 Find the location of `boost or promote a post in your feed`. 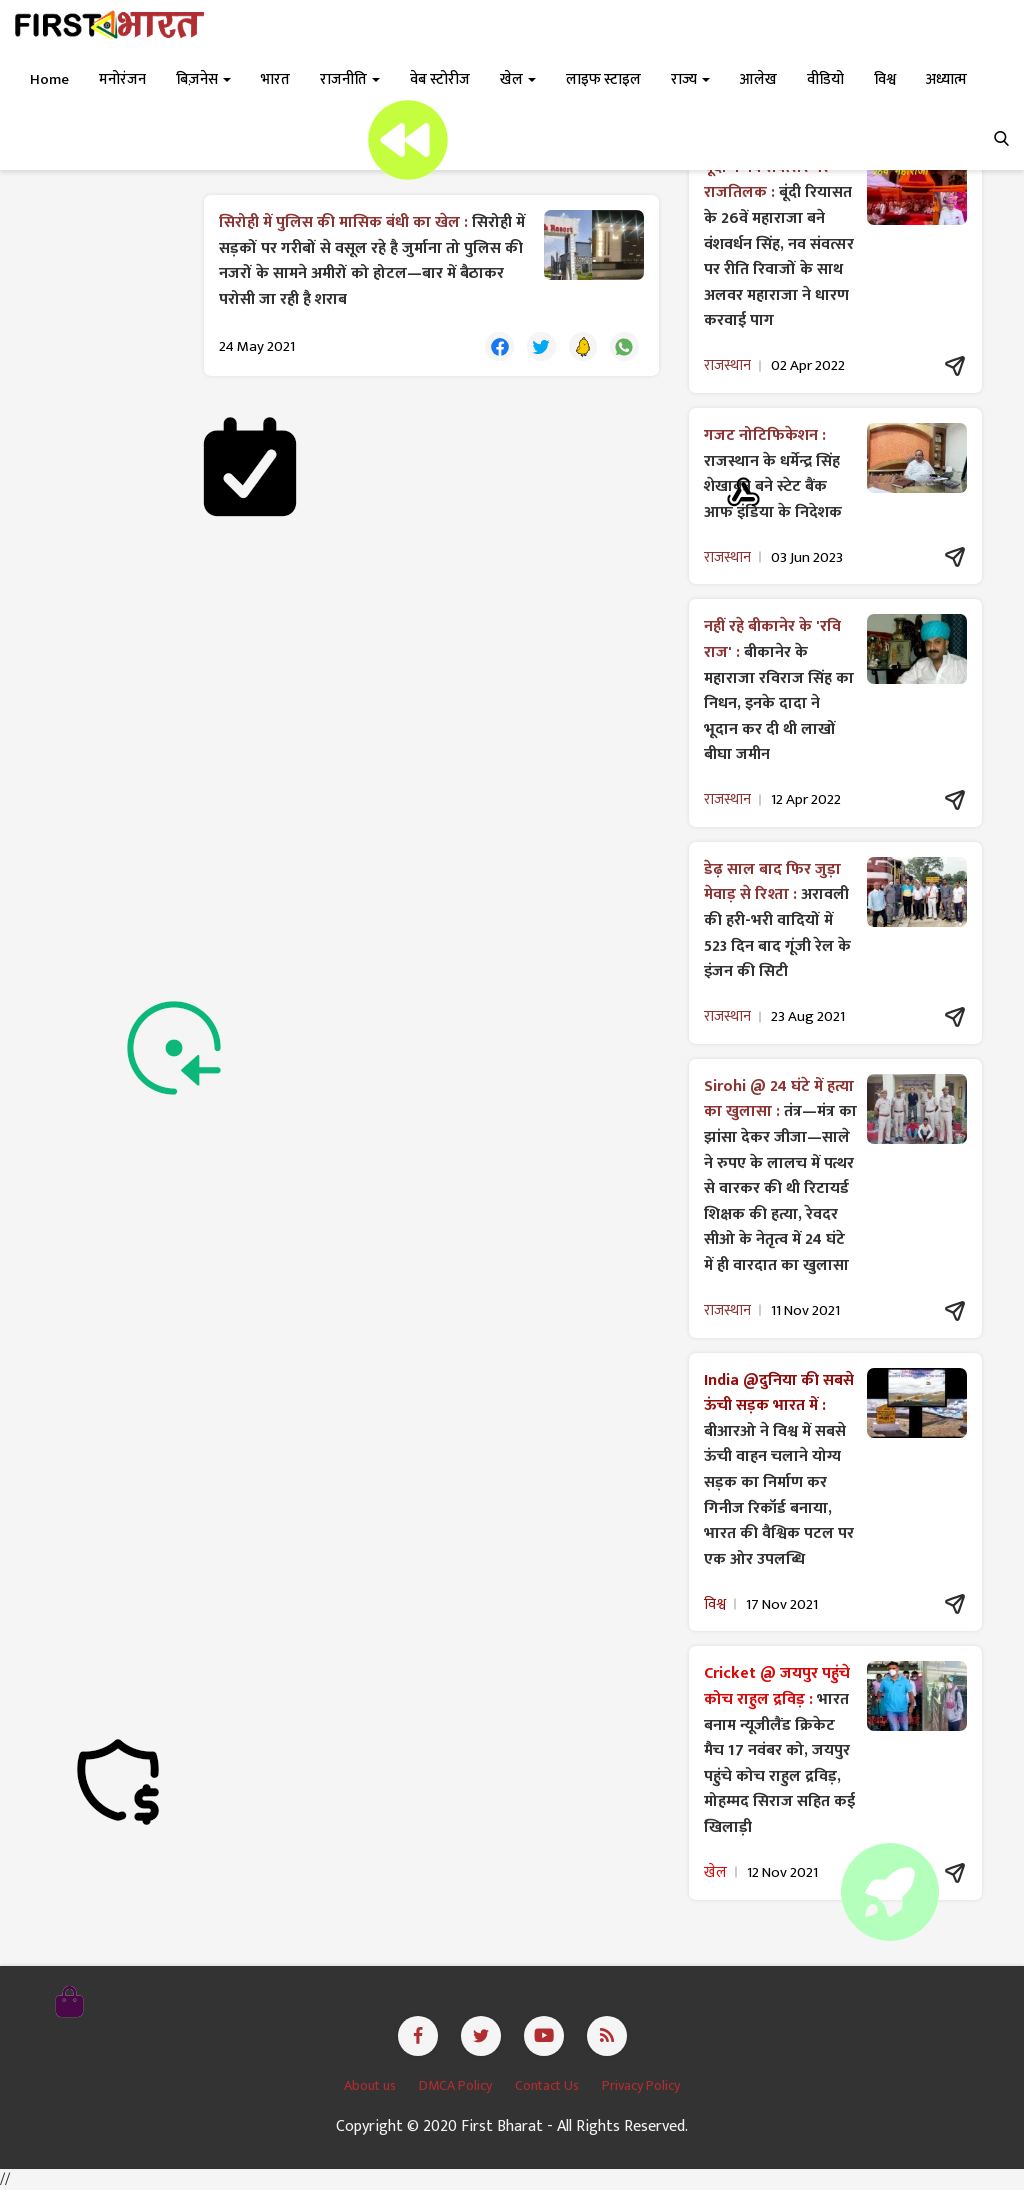

boost or promote a post in your feed is located at coordinates (890, 1892).